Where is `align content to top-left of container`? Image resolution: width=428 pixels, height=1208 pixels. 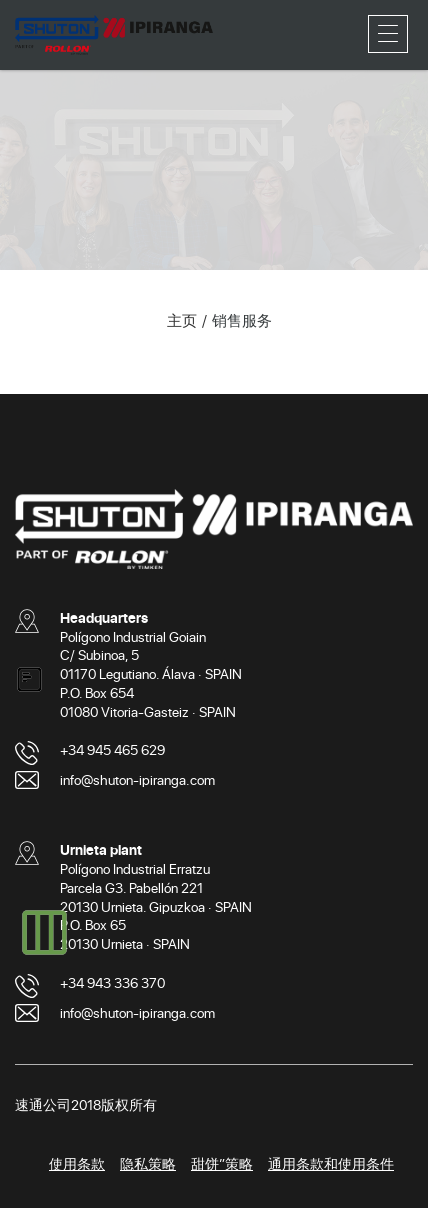
align content to top-left of container is located at coordinates (29, 679).